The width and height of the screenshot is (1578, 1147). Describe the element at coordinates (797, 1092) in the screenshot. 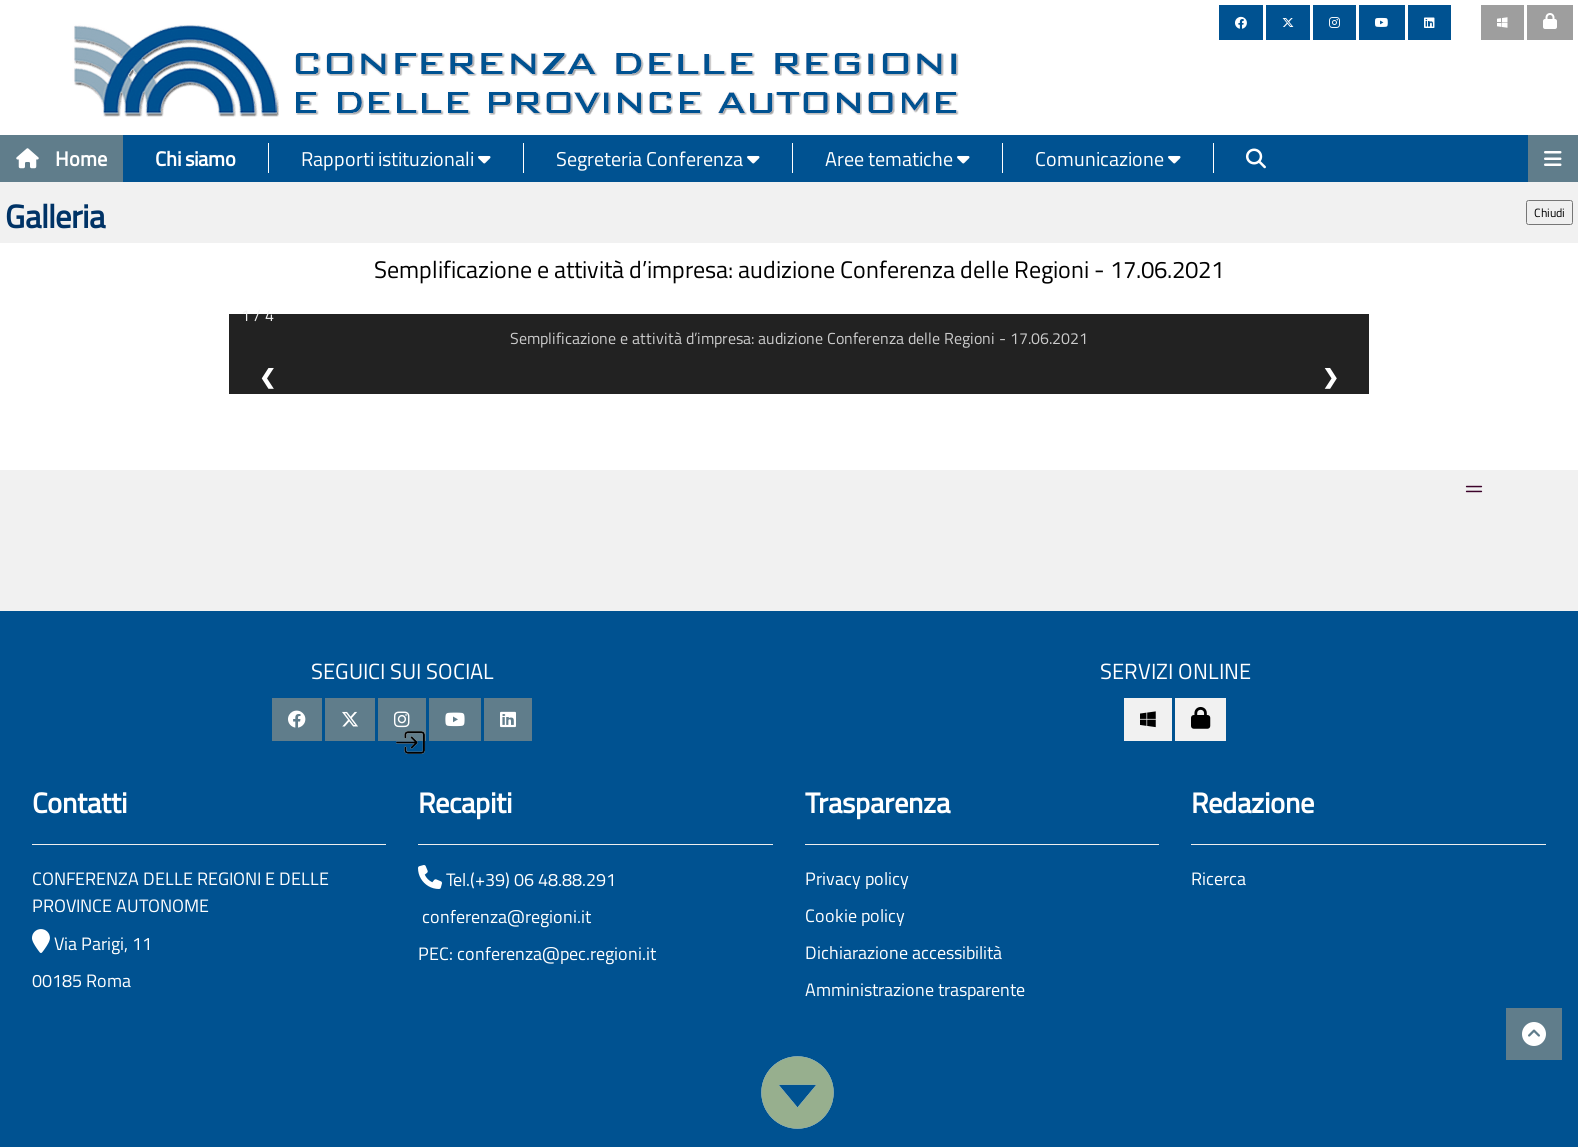

I see `expand dropdown menu or content` at that location.